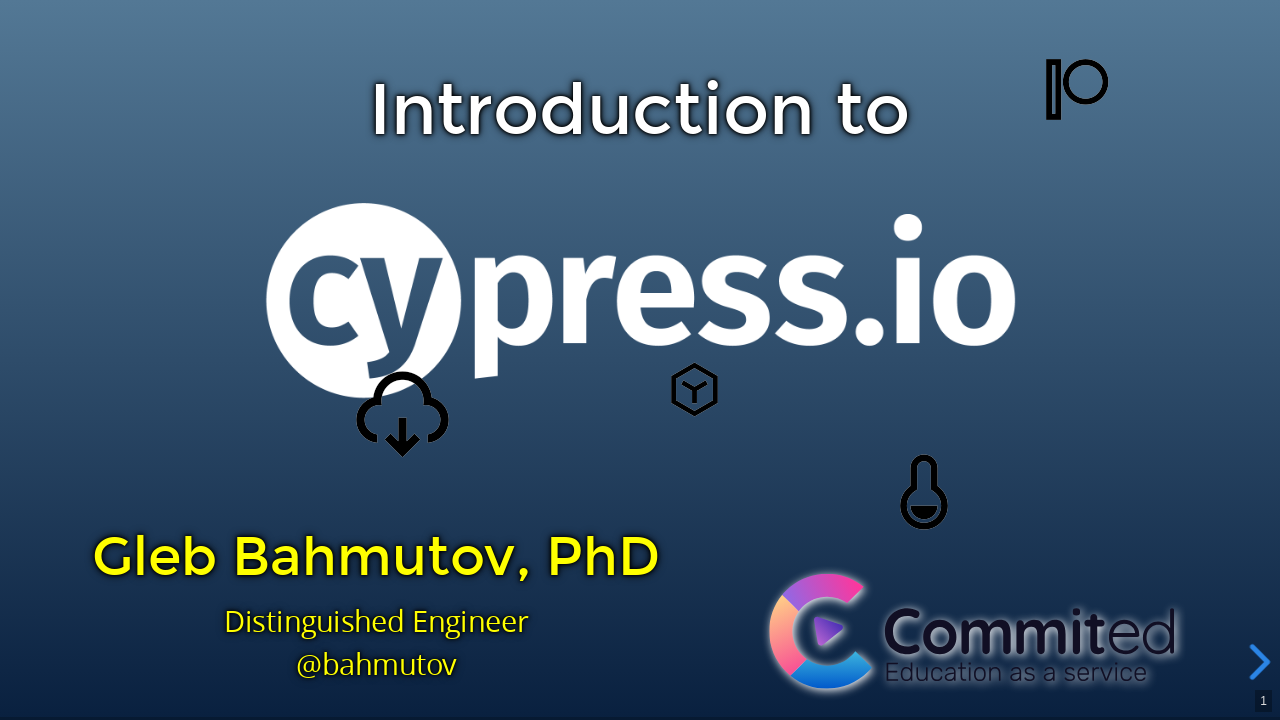 The image size is (1280, 720). I want to click on link to Patreon profile, so click(1076, 89).